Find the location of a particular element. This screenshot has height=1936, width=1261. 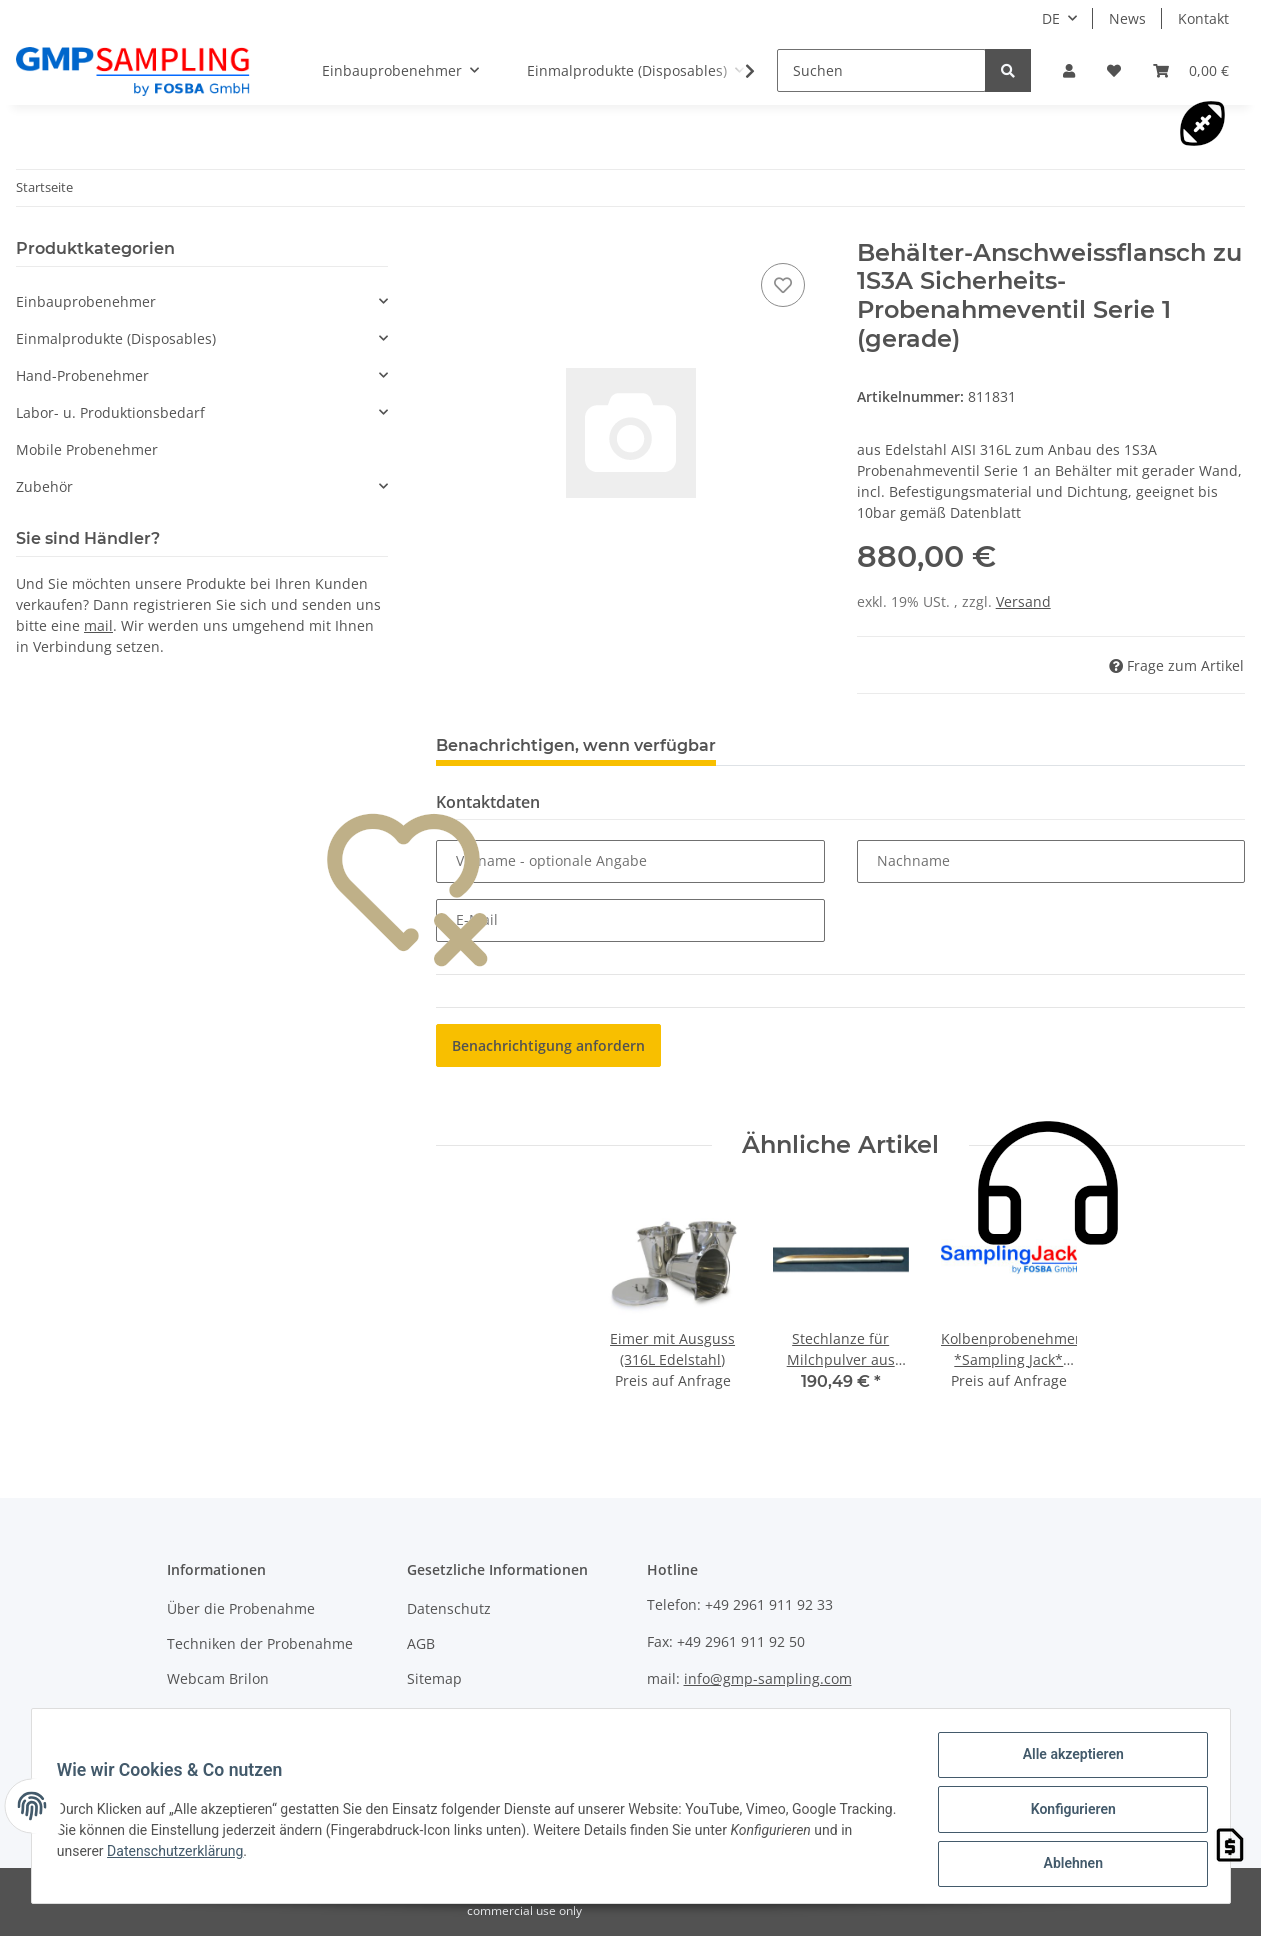

access audio or music player is located at coordinates (1048, 1191).